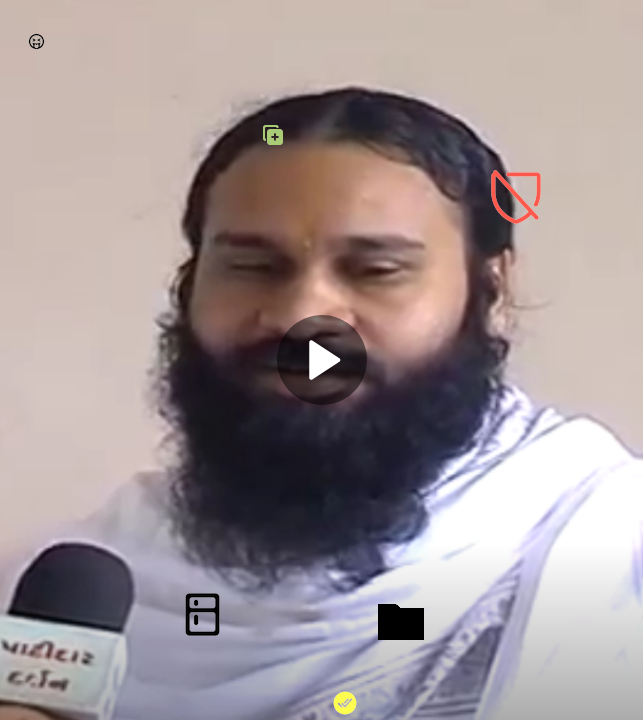 The width and height of the screenshot is (643, 720). What do you see at coordinates (36, 41) in the screenshot?
I see `insert a silly or playful emoji reaction` at bounding box center [36, 41].